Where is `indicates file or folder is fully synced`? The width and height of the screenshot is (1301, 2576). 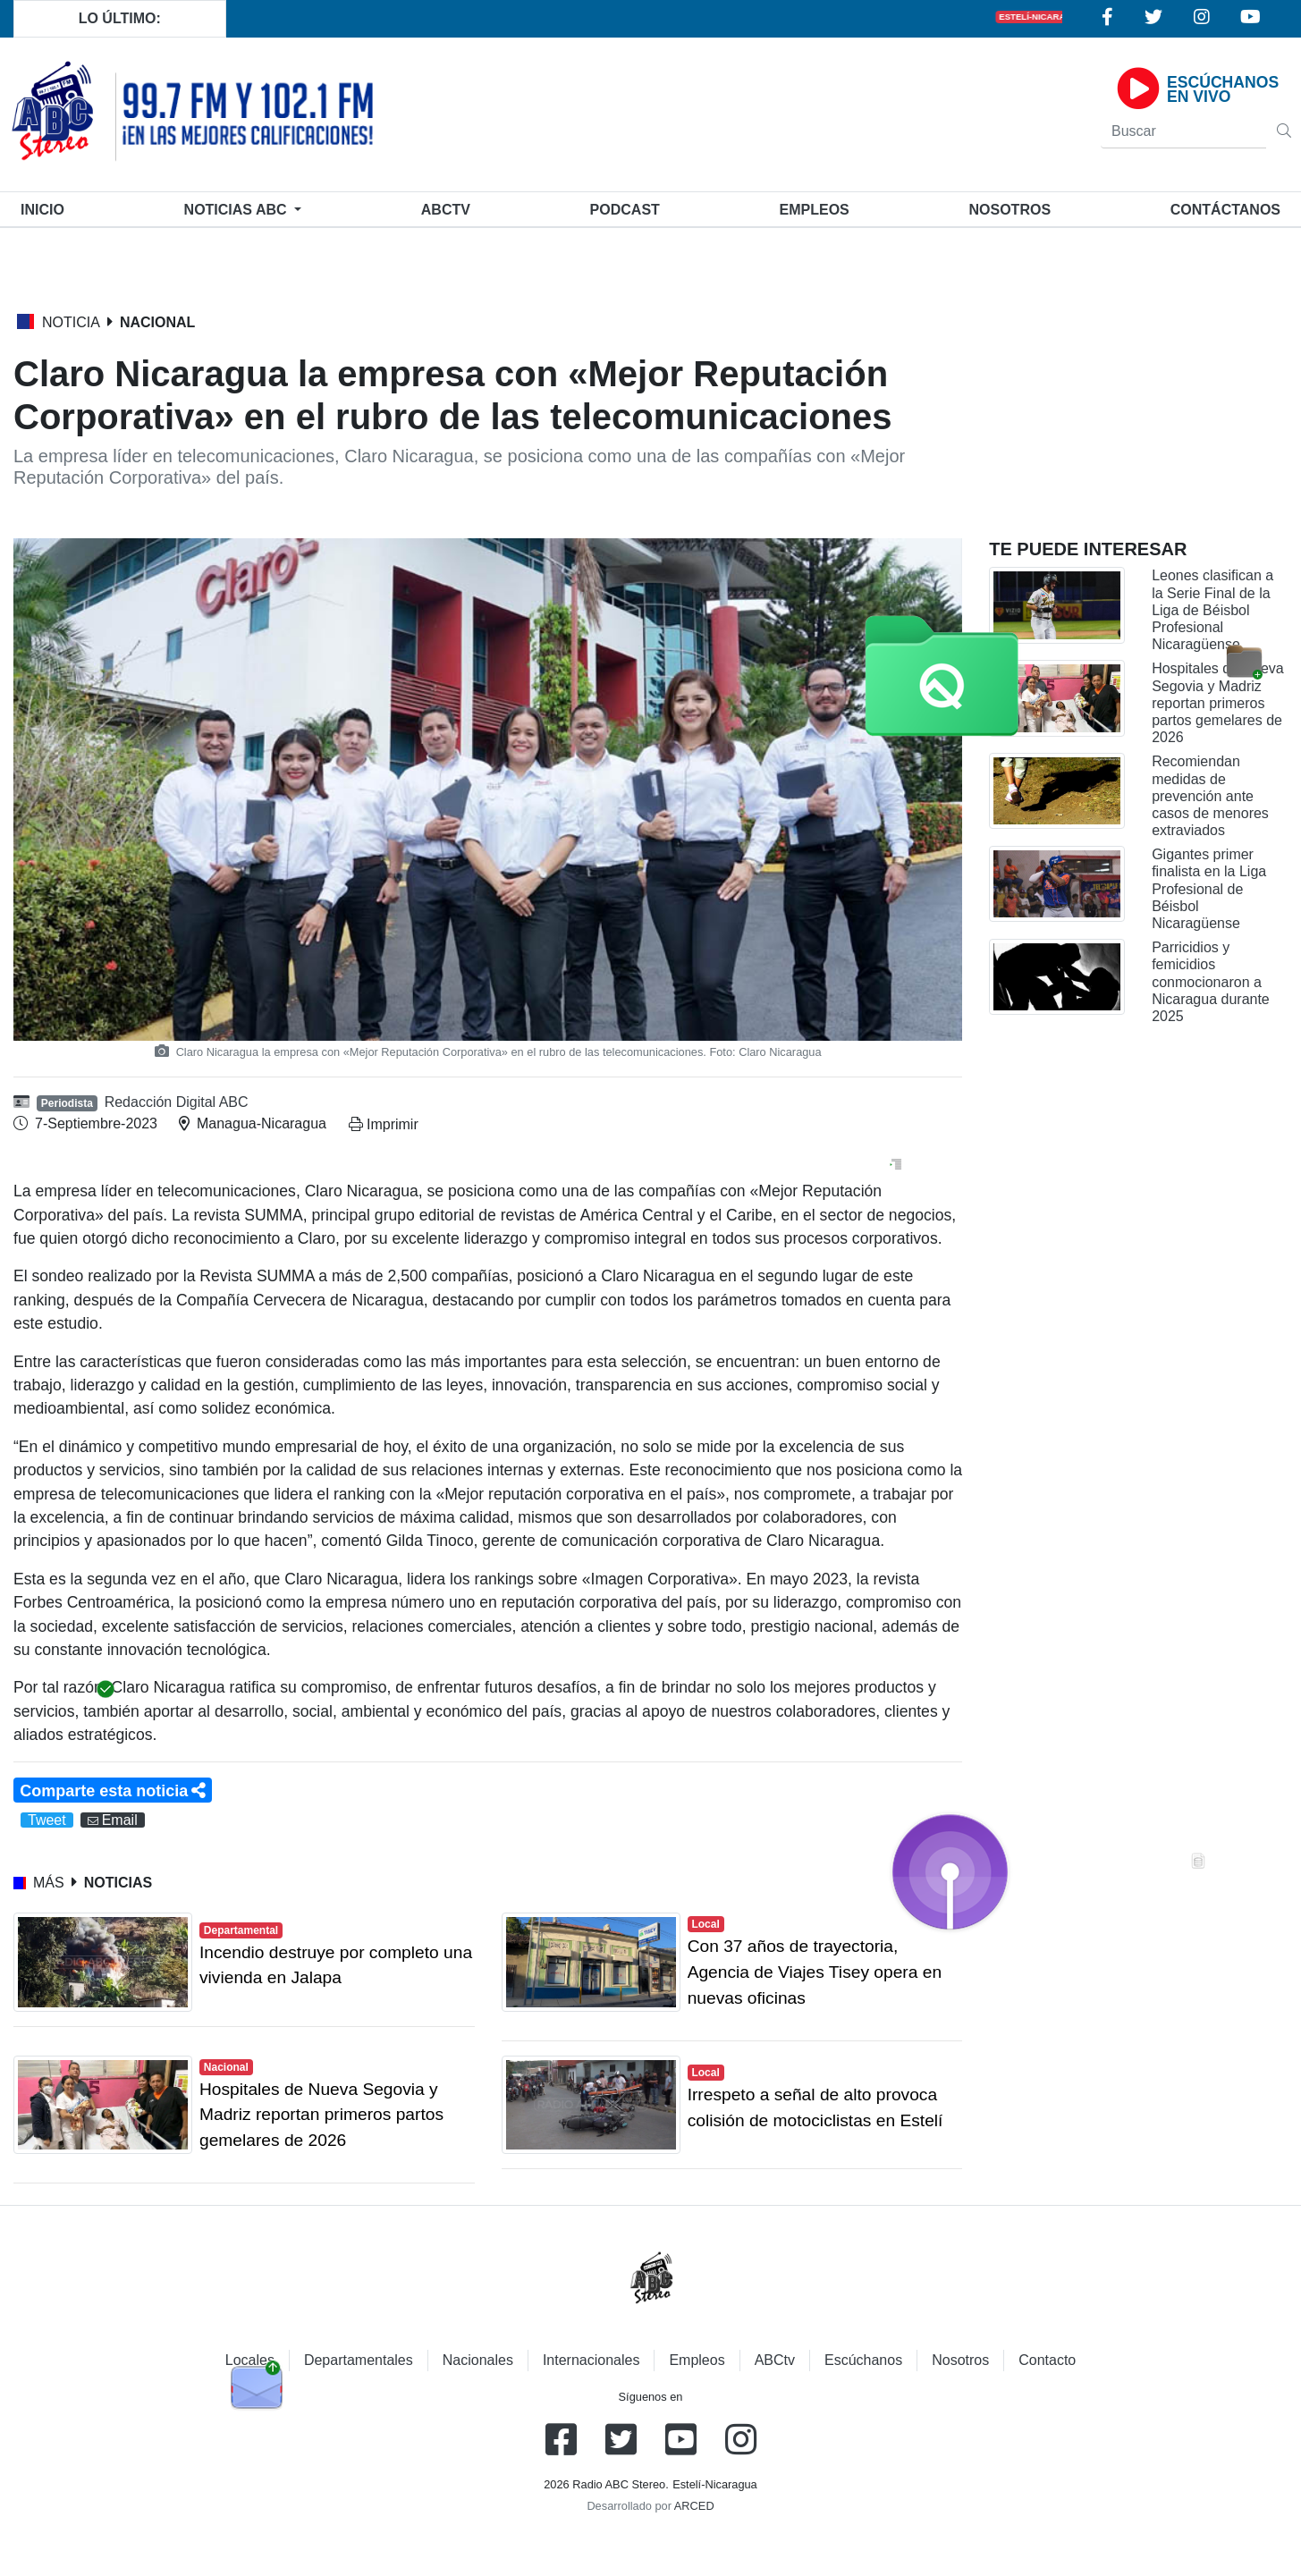 indicates file or folder is fully synced is located at coordinates (106, 1689).